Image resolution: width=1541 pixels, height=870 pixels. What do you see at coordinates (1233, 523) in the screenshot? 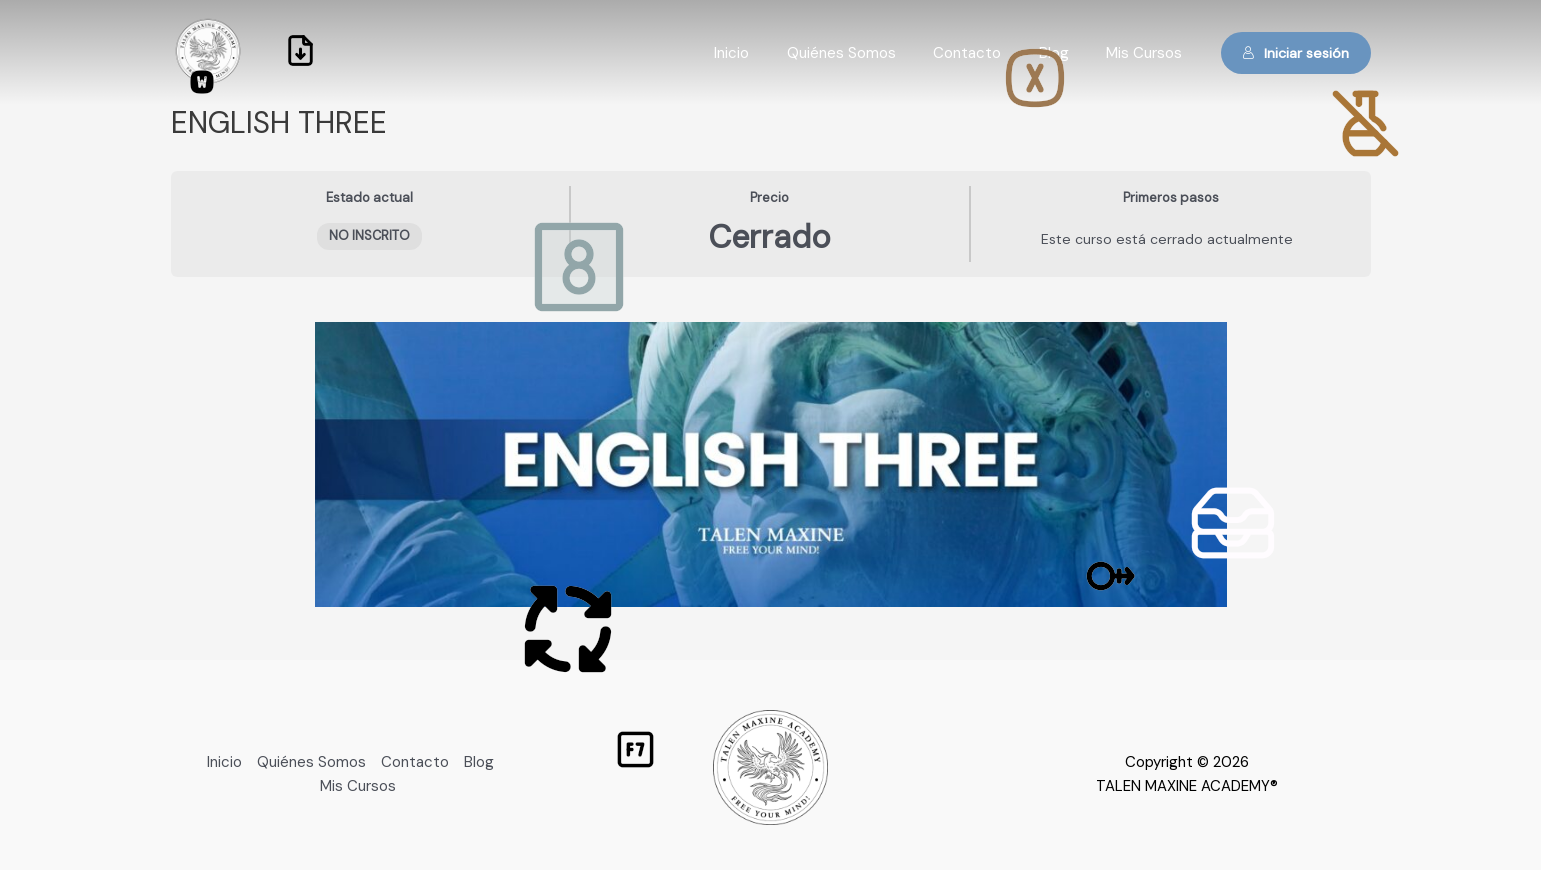
I see `view all inboxes` at bounding box center [1233, 523].